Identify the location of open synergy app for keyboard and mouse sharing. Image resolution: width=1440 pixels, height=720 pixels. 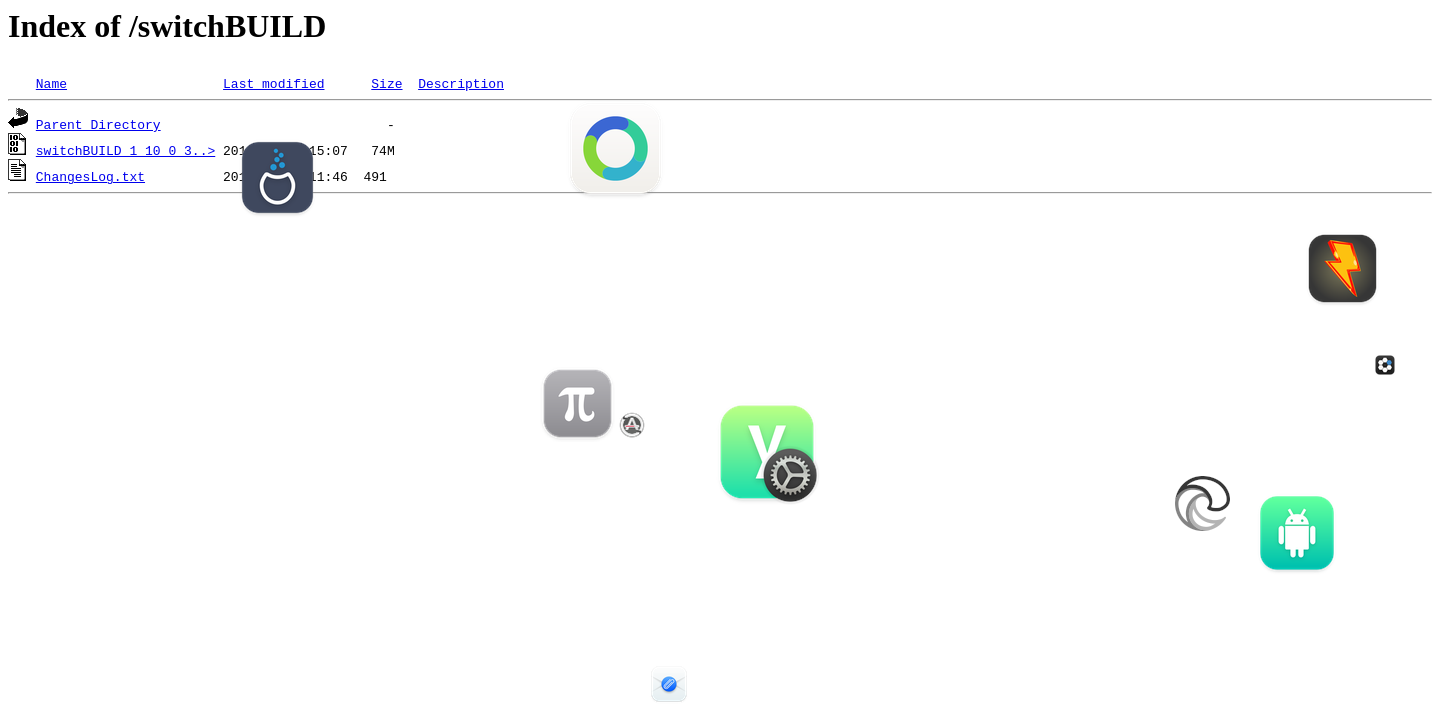
(615, 148).